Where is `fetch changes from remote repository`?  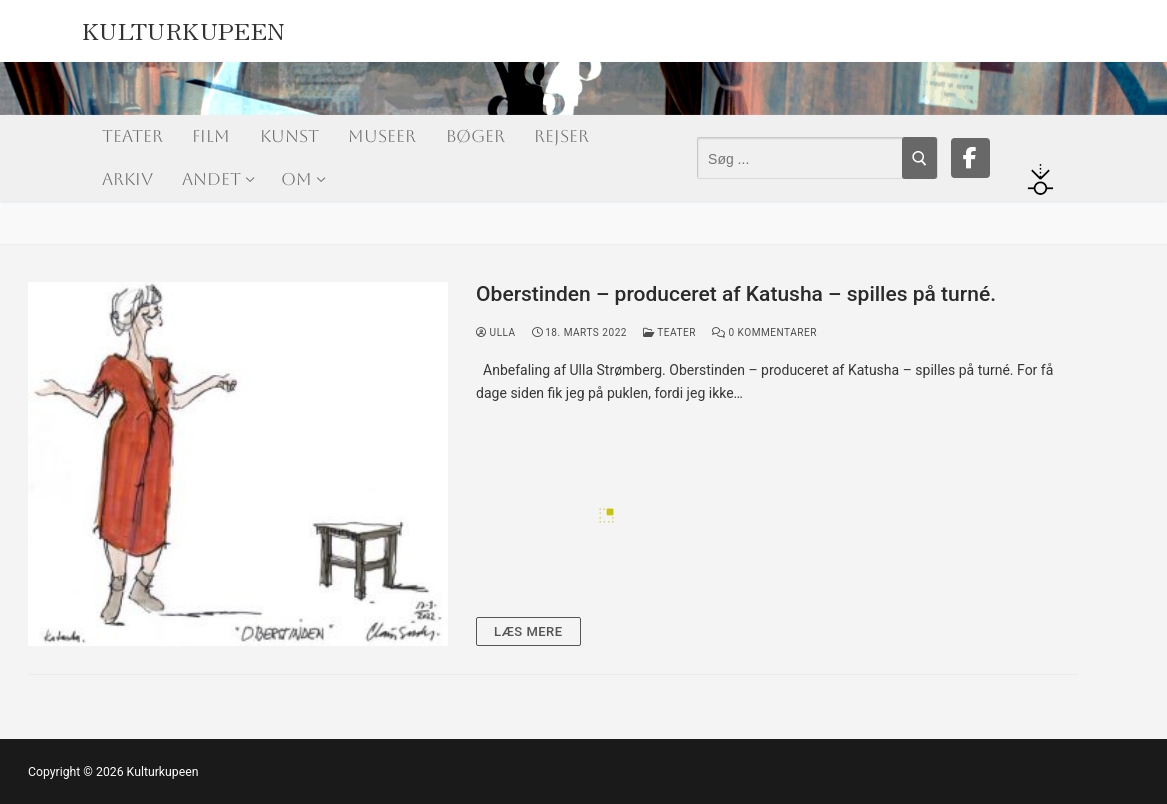 fetch changes from remote repository is located at coordinates (1039, 179).